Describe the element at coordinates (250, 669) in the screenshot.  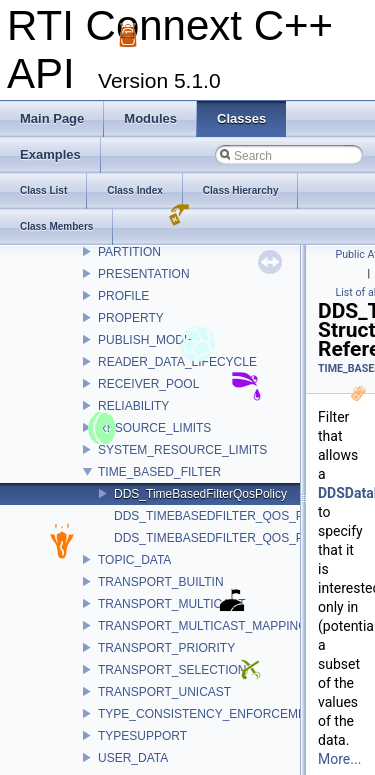
I see `access pirate or swashbuckler game mode` at that location.